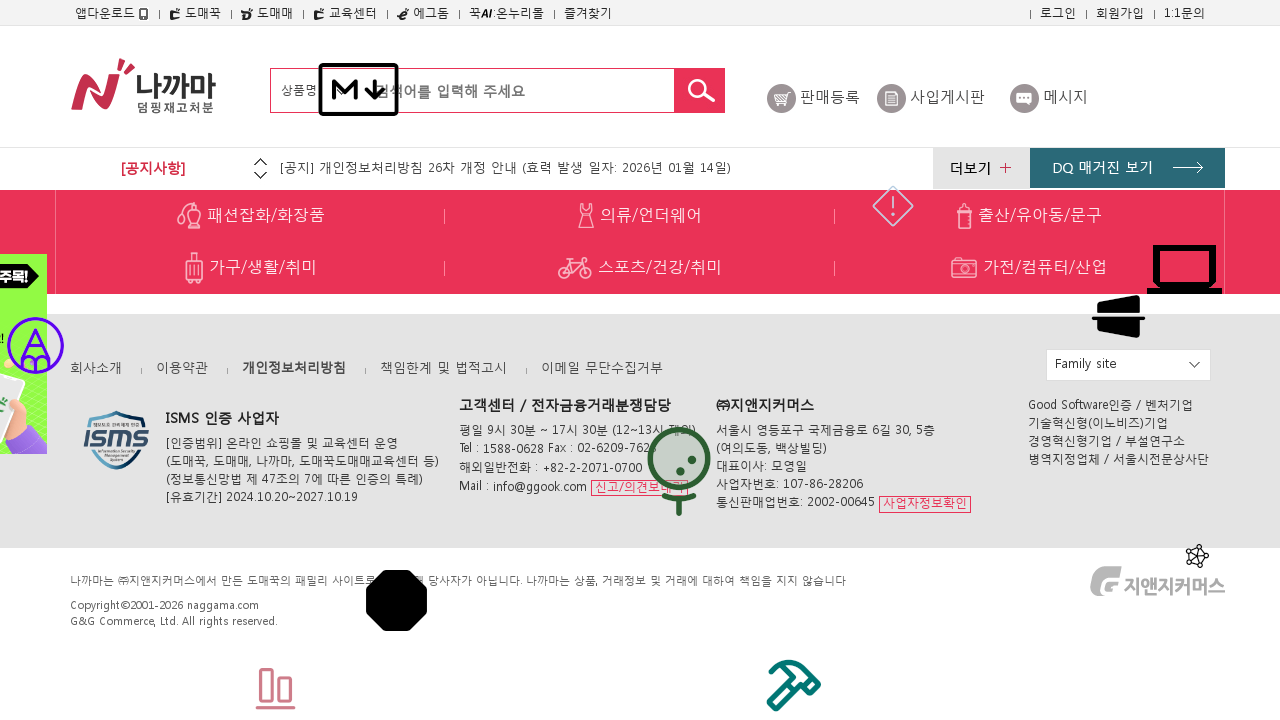 The image size is (1280, 720). What do you see at coordinates (1184, 269) in the screenshot?
I see `access desktop or computer settings` at bounding box center [1184, 269].